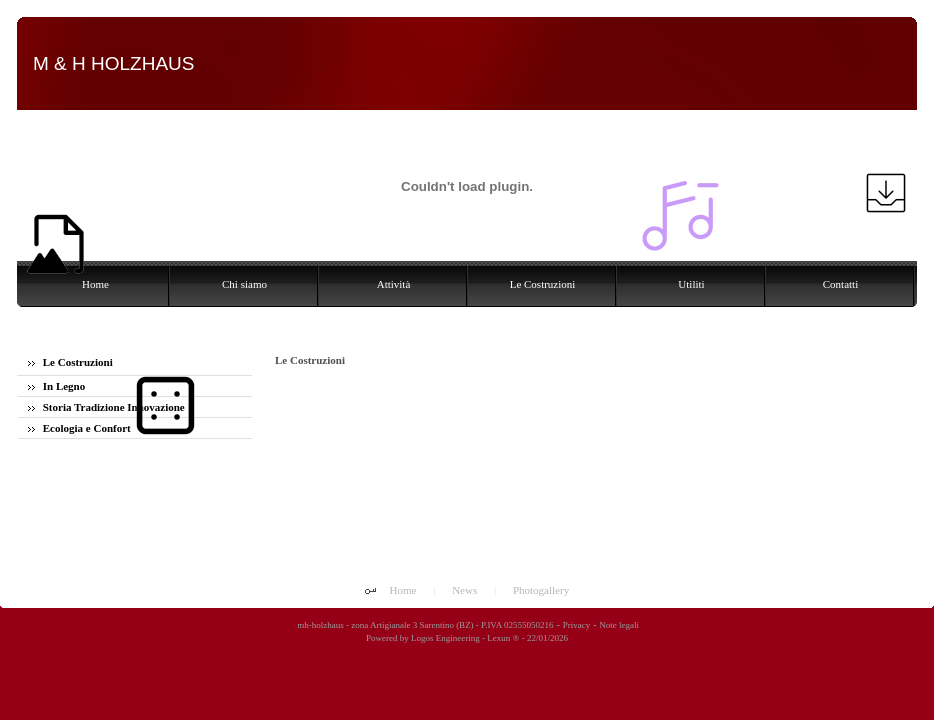 This screenshot has height=720, width=934. I want to click on remove a song from playlist, so click(682, 214).